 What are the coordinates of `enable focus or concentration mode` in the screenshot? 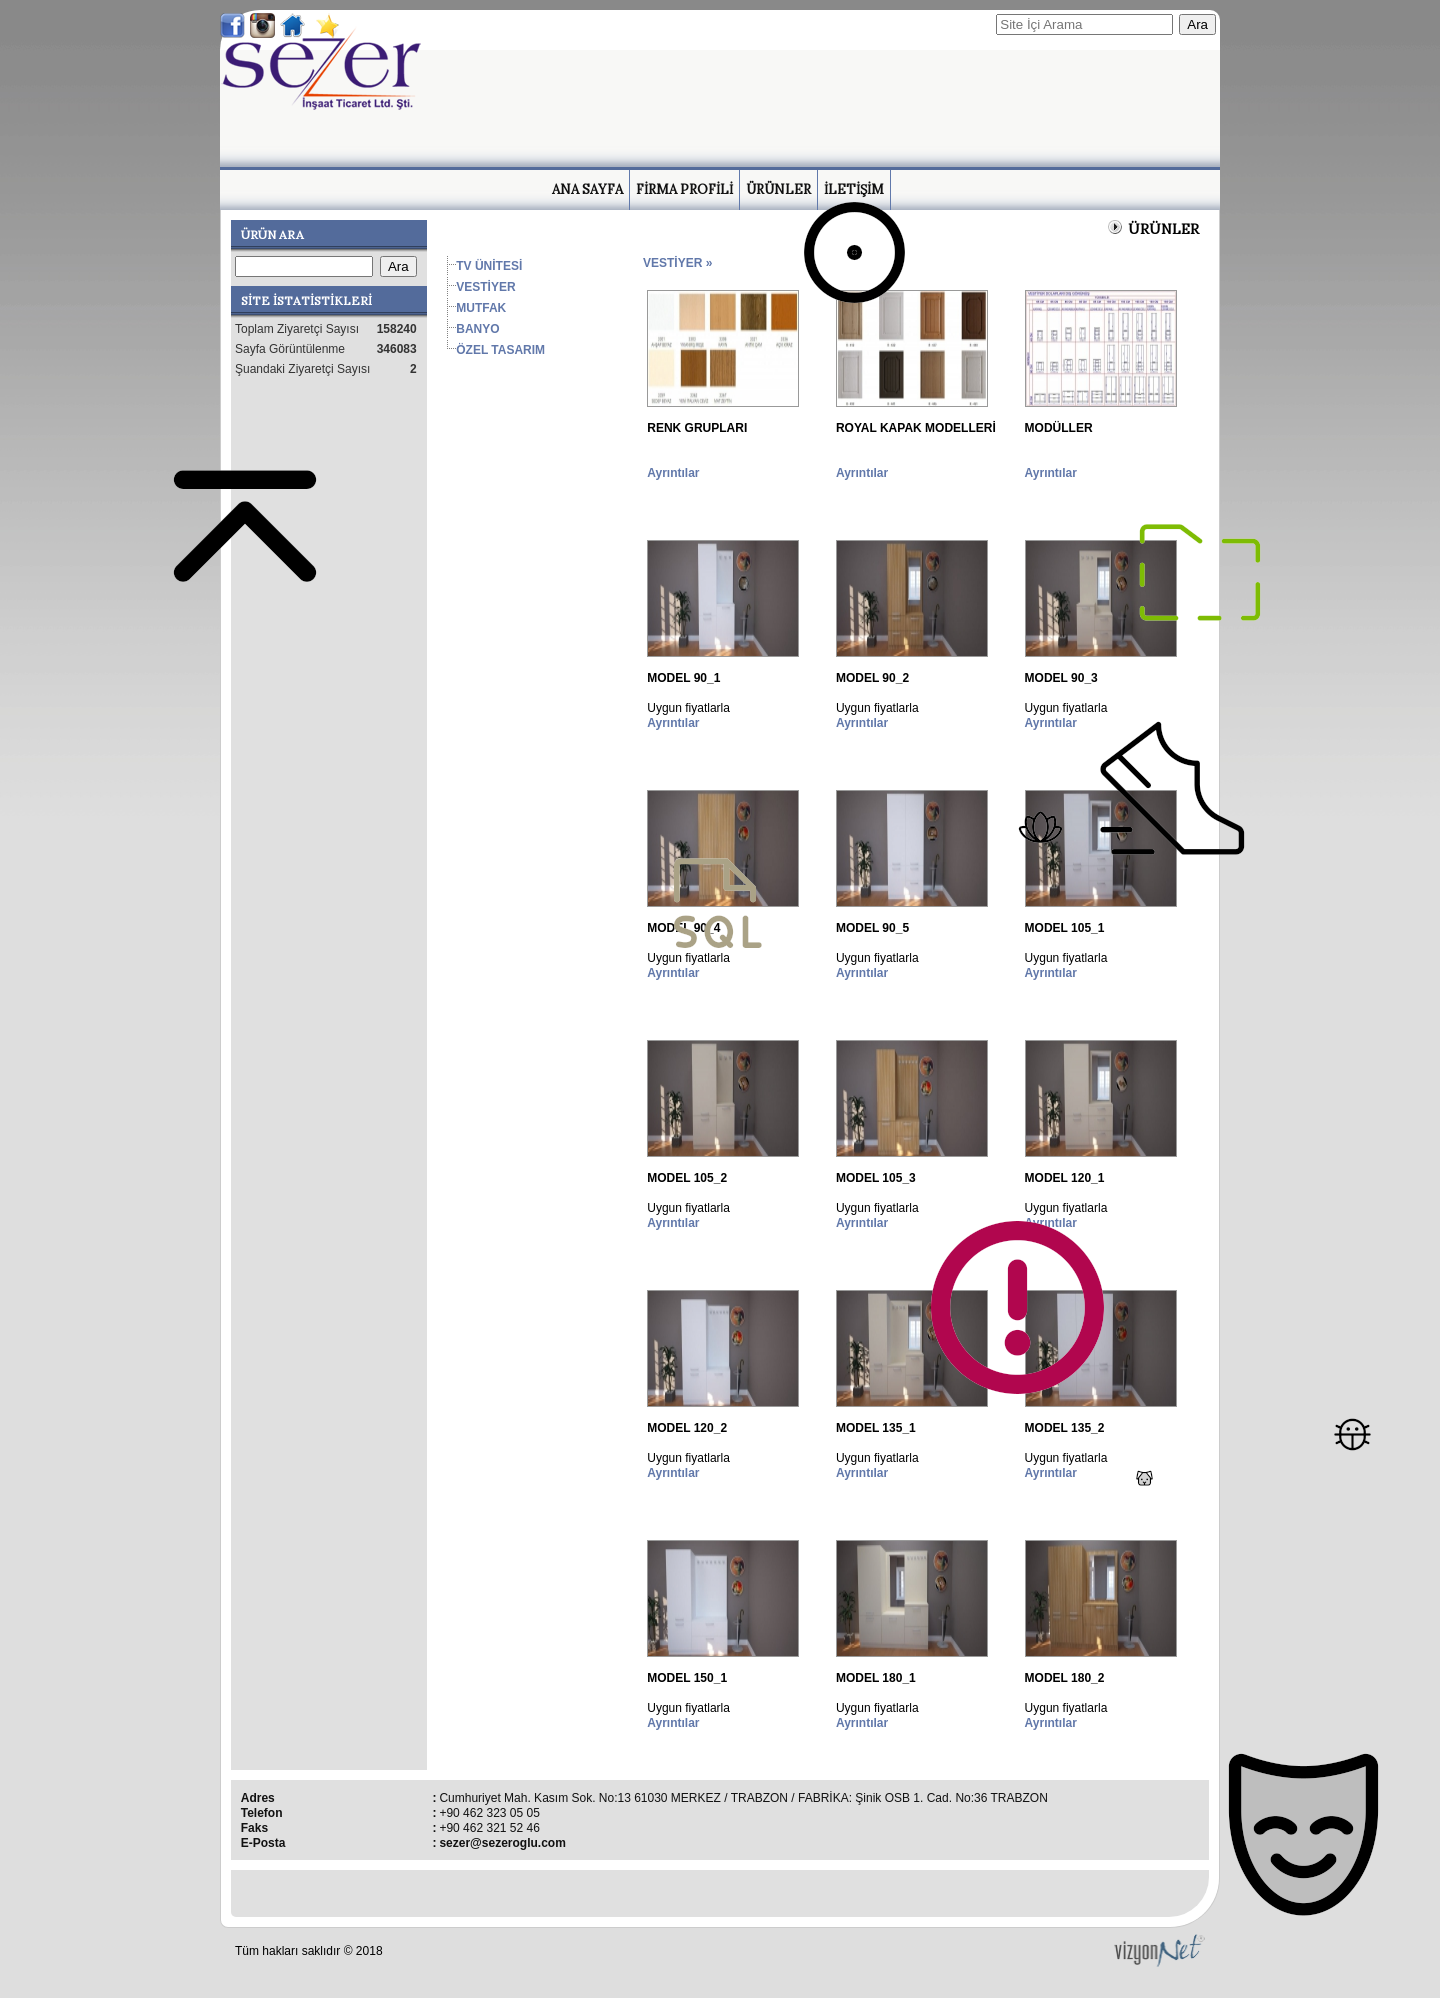 It's located at (854, 252).